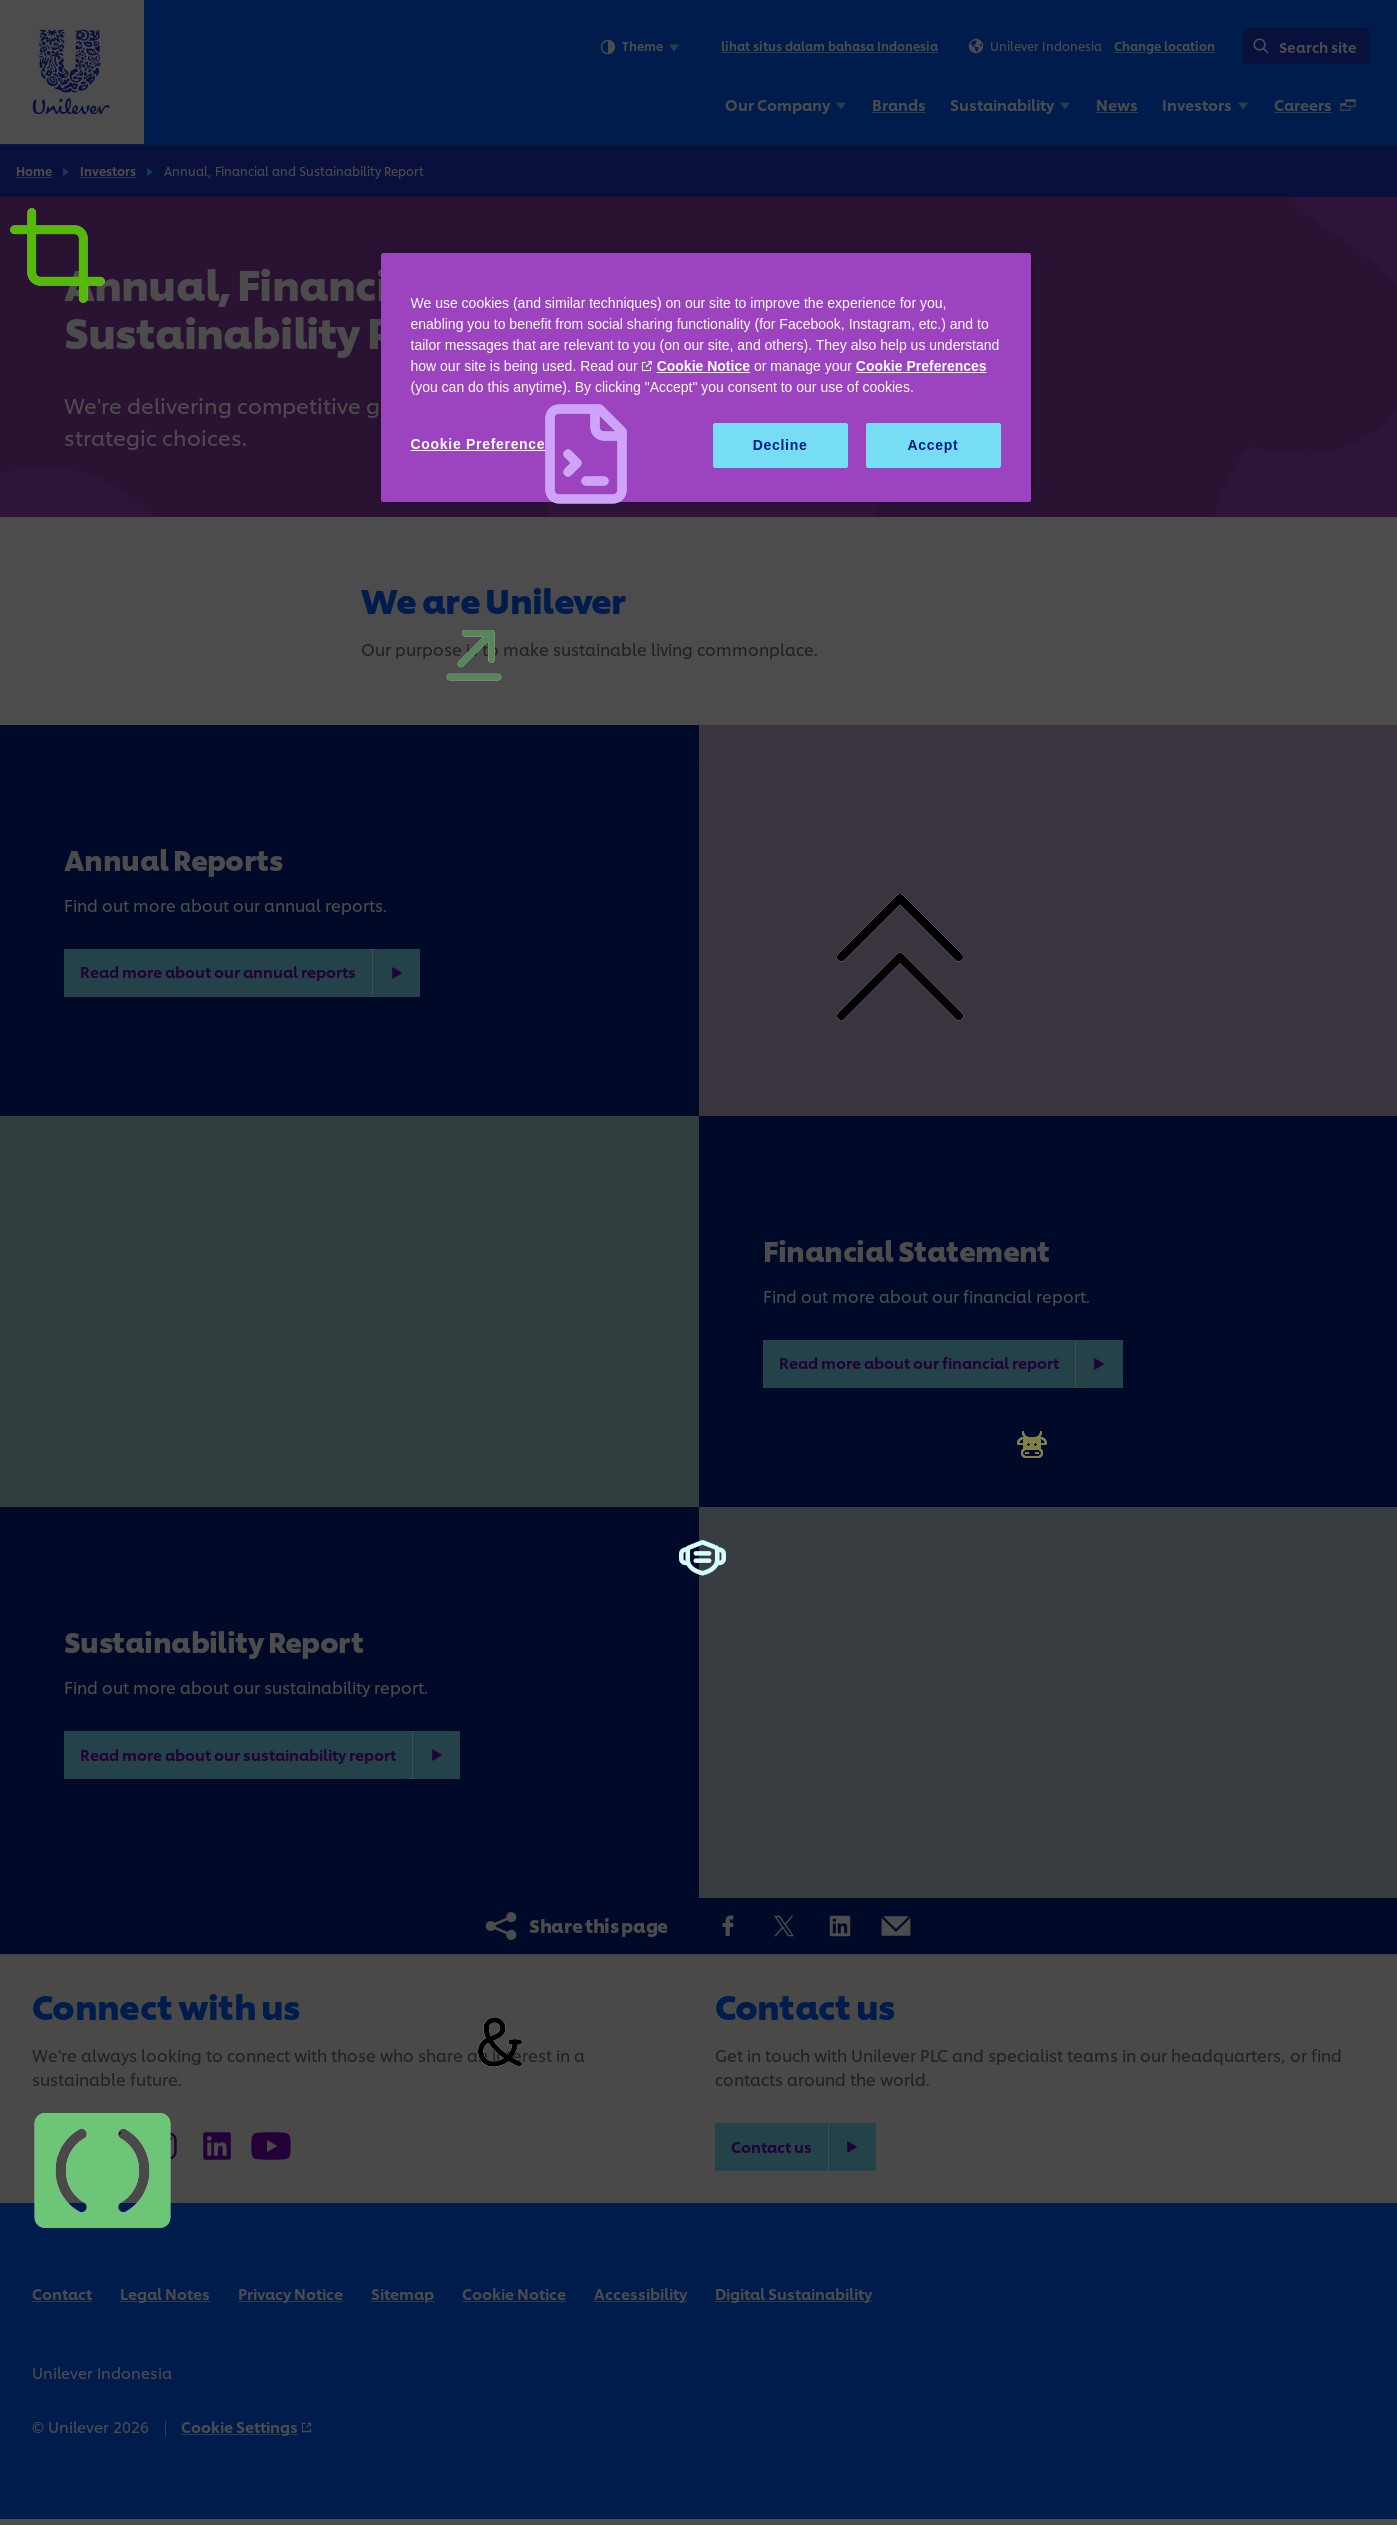 The width and height of the screenshot is (1397, 2525). I want to click on open link in new window or tab, so click(474, 653).